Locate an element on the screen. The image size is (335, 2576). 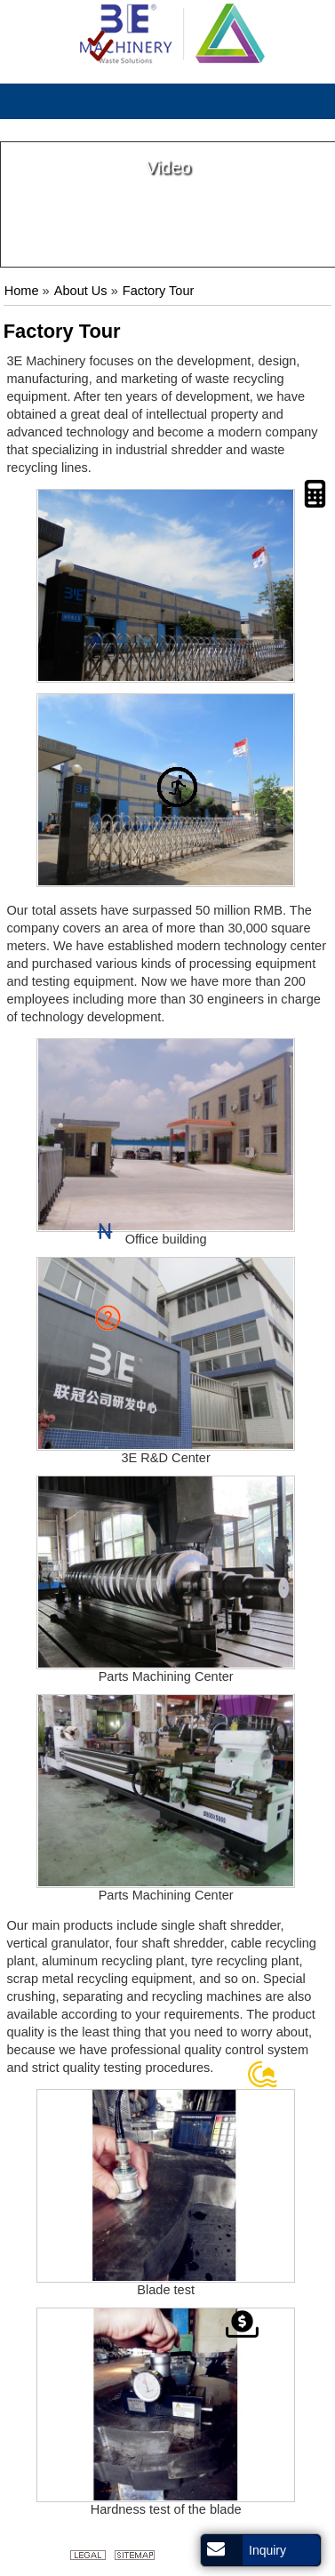
make a donation is located at coordinates (242, 2323).